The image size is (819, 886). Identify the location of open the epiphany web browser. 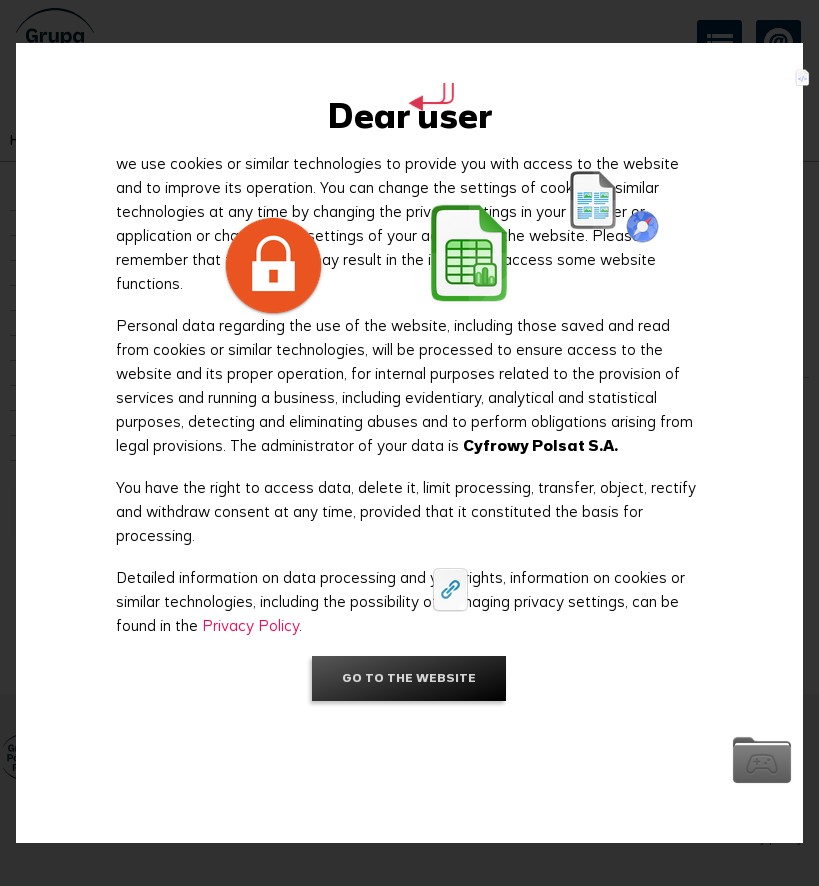
(642, 226).